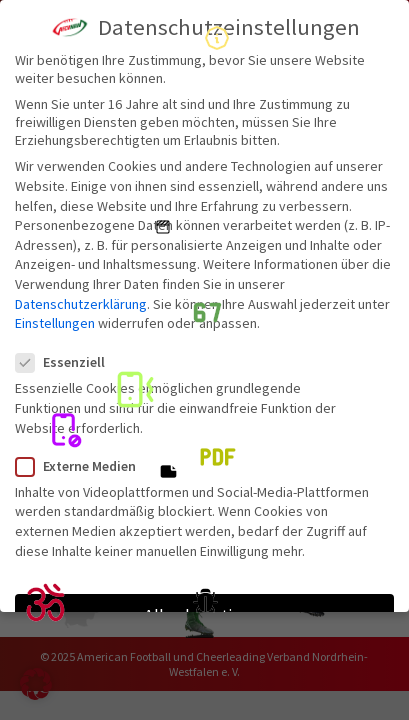 This screenshot has height=720, width=409. Describe the element at coordinates (207, 312) in the screenshot. I see `displays the number 67 as a label or identifier` at that location.